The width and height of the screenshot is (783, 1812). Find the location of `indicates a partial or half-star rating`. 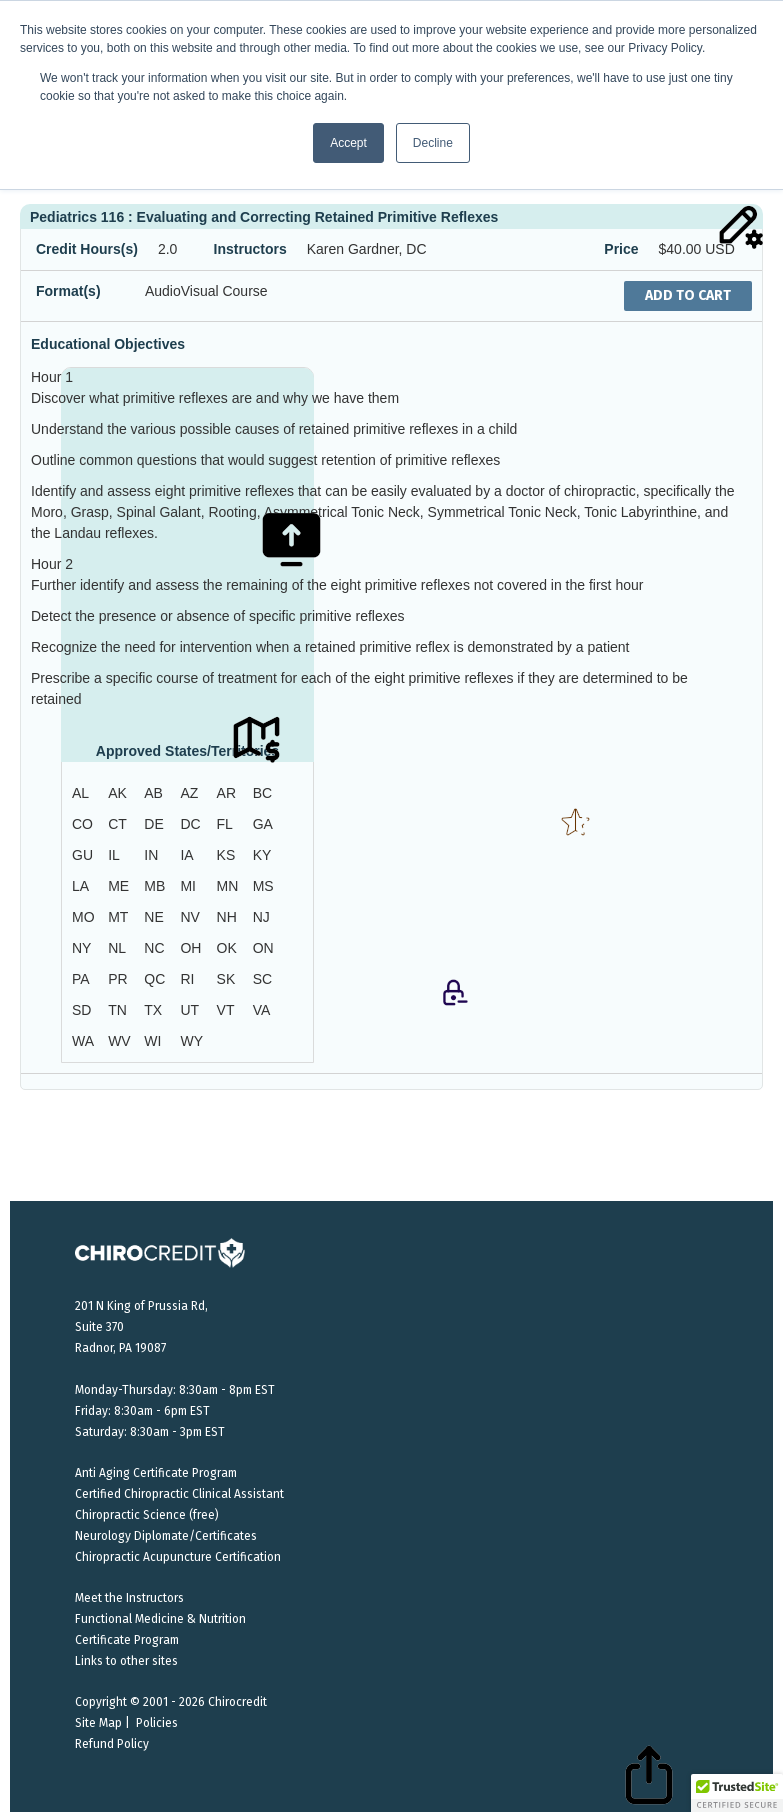

indicates a partial or half-star rating is located at coordinates (575, 822).